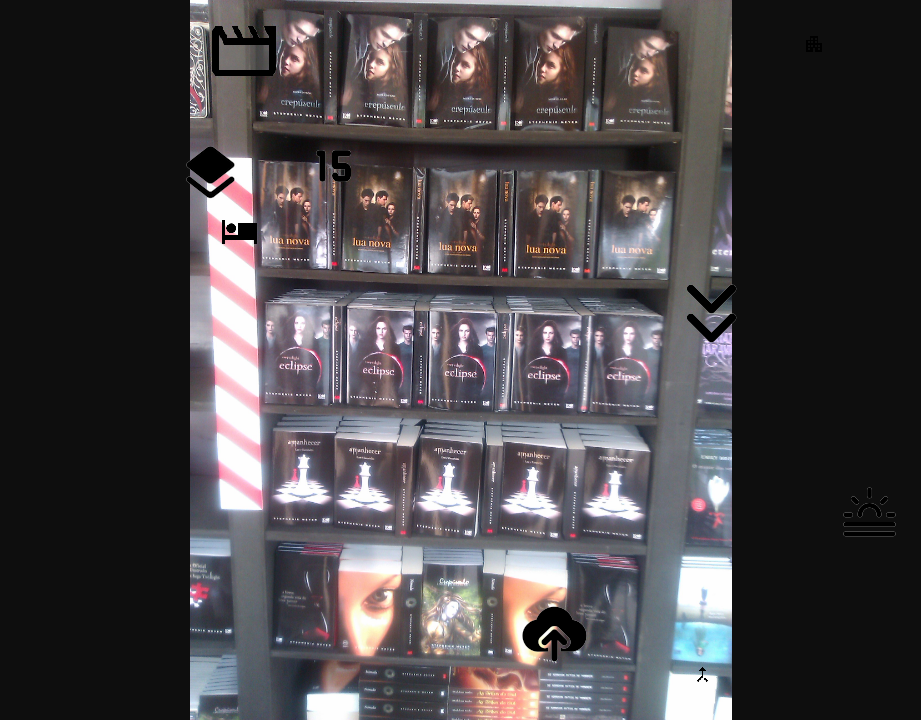 The image size is (921, 720). Describe the element at coordinates (332, 166) in the screenshot. I see `indicates 15 unread items or notifications` at that location.